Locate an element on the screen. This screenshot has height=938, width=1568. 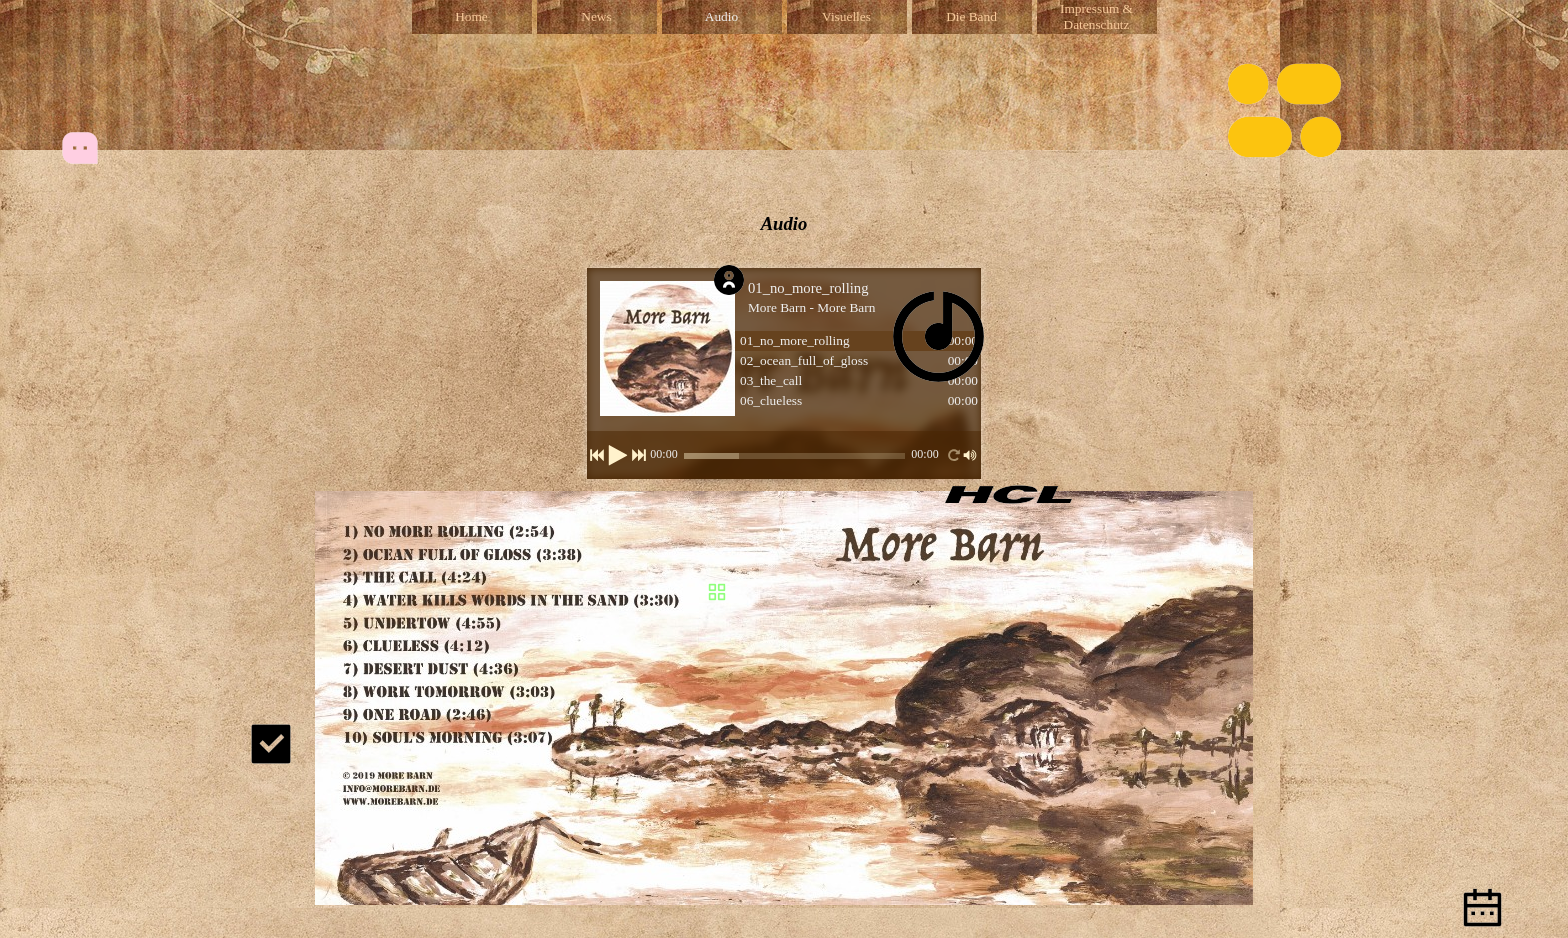
open messaging or chat app is located at coordinates (80, 148).